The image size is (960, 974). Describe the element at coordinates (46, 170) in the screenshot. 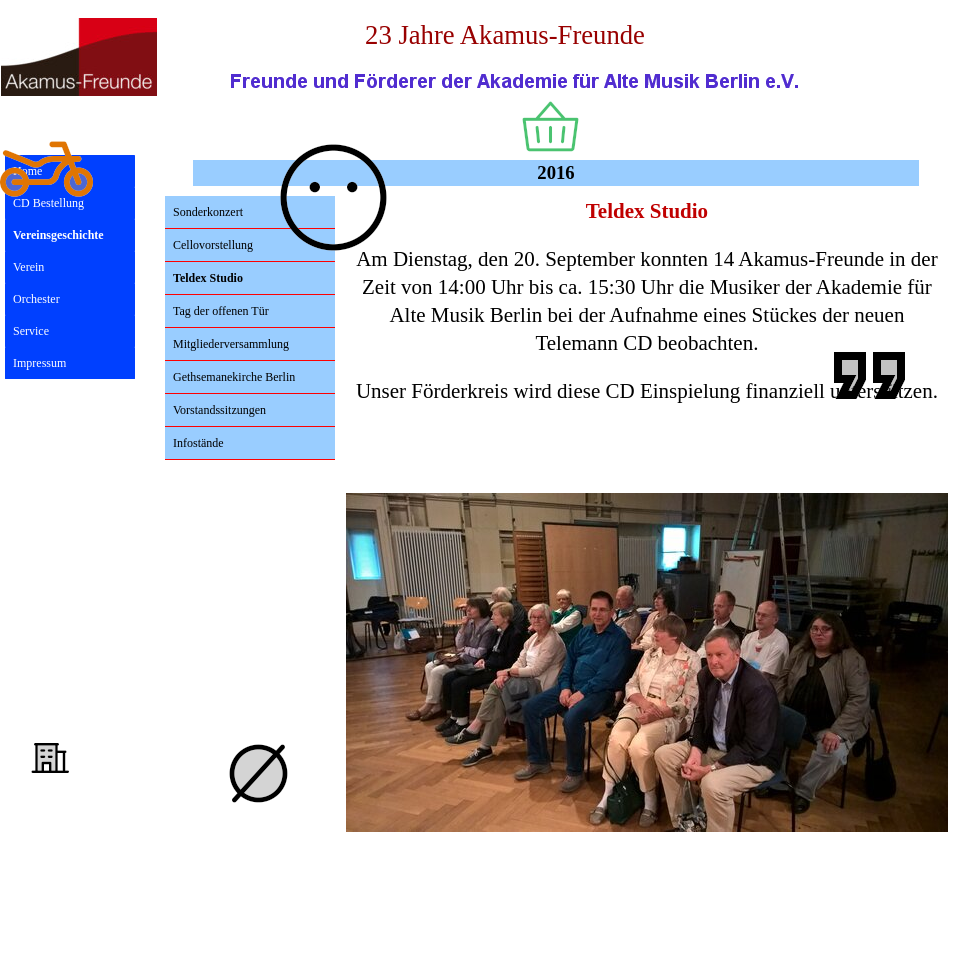

I see `select motorcycle as vehicle type` at that location.